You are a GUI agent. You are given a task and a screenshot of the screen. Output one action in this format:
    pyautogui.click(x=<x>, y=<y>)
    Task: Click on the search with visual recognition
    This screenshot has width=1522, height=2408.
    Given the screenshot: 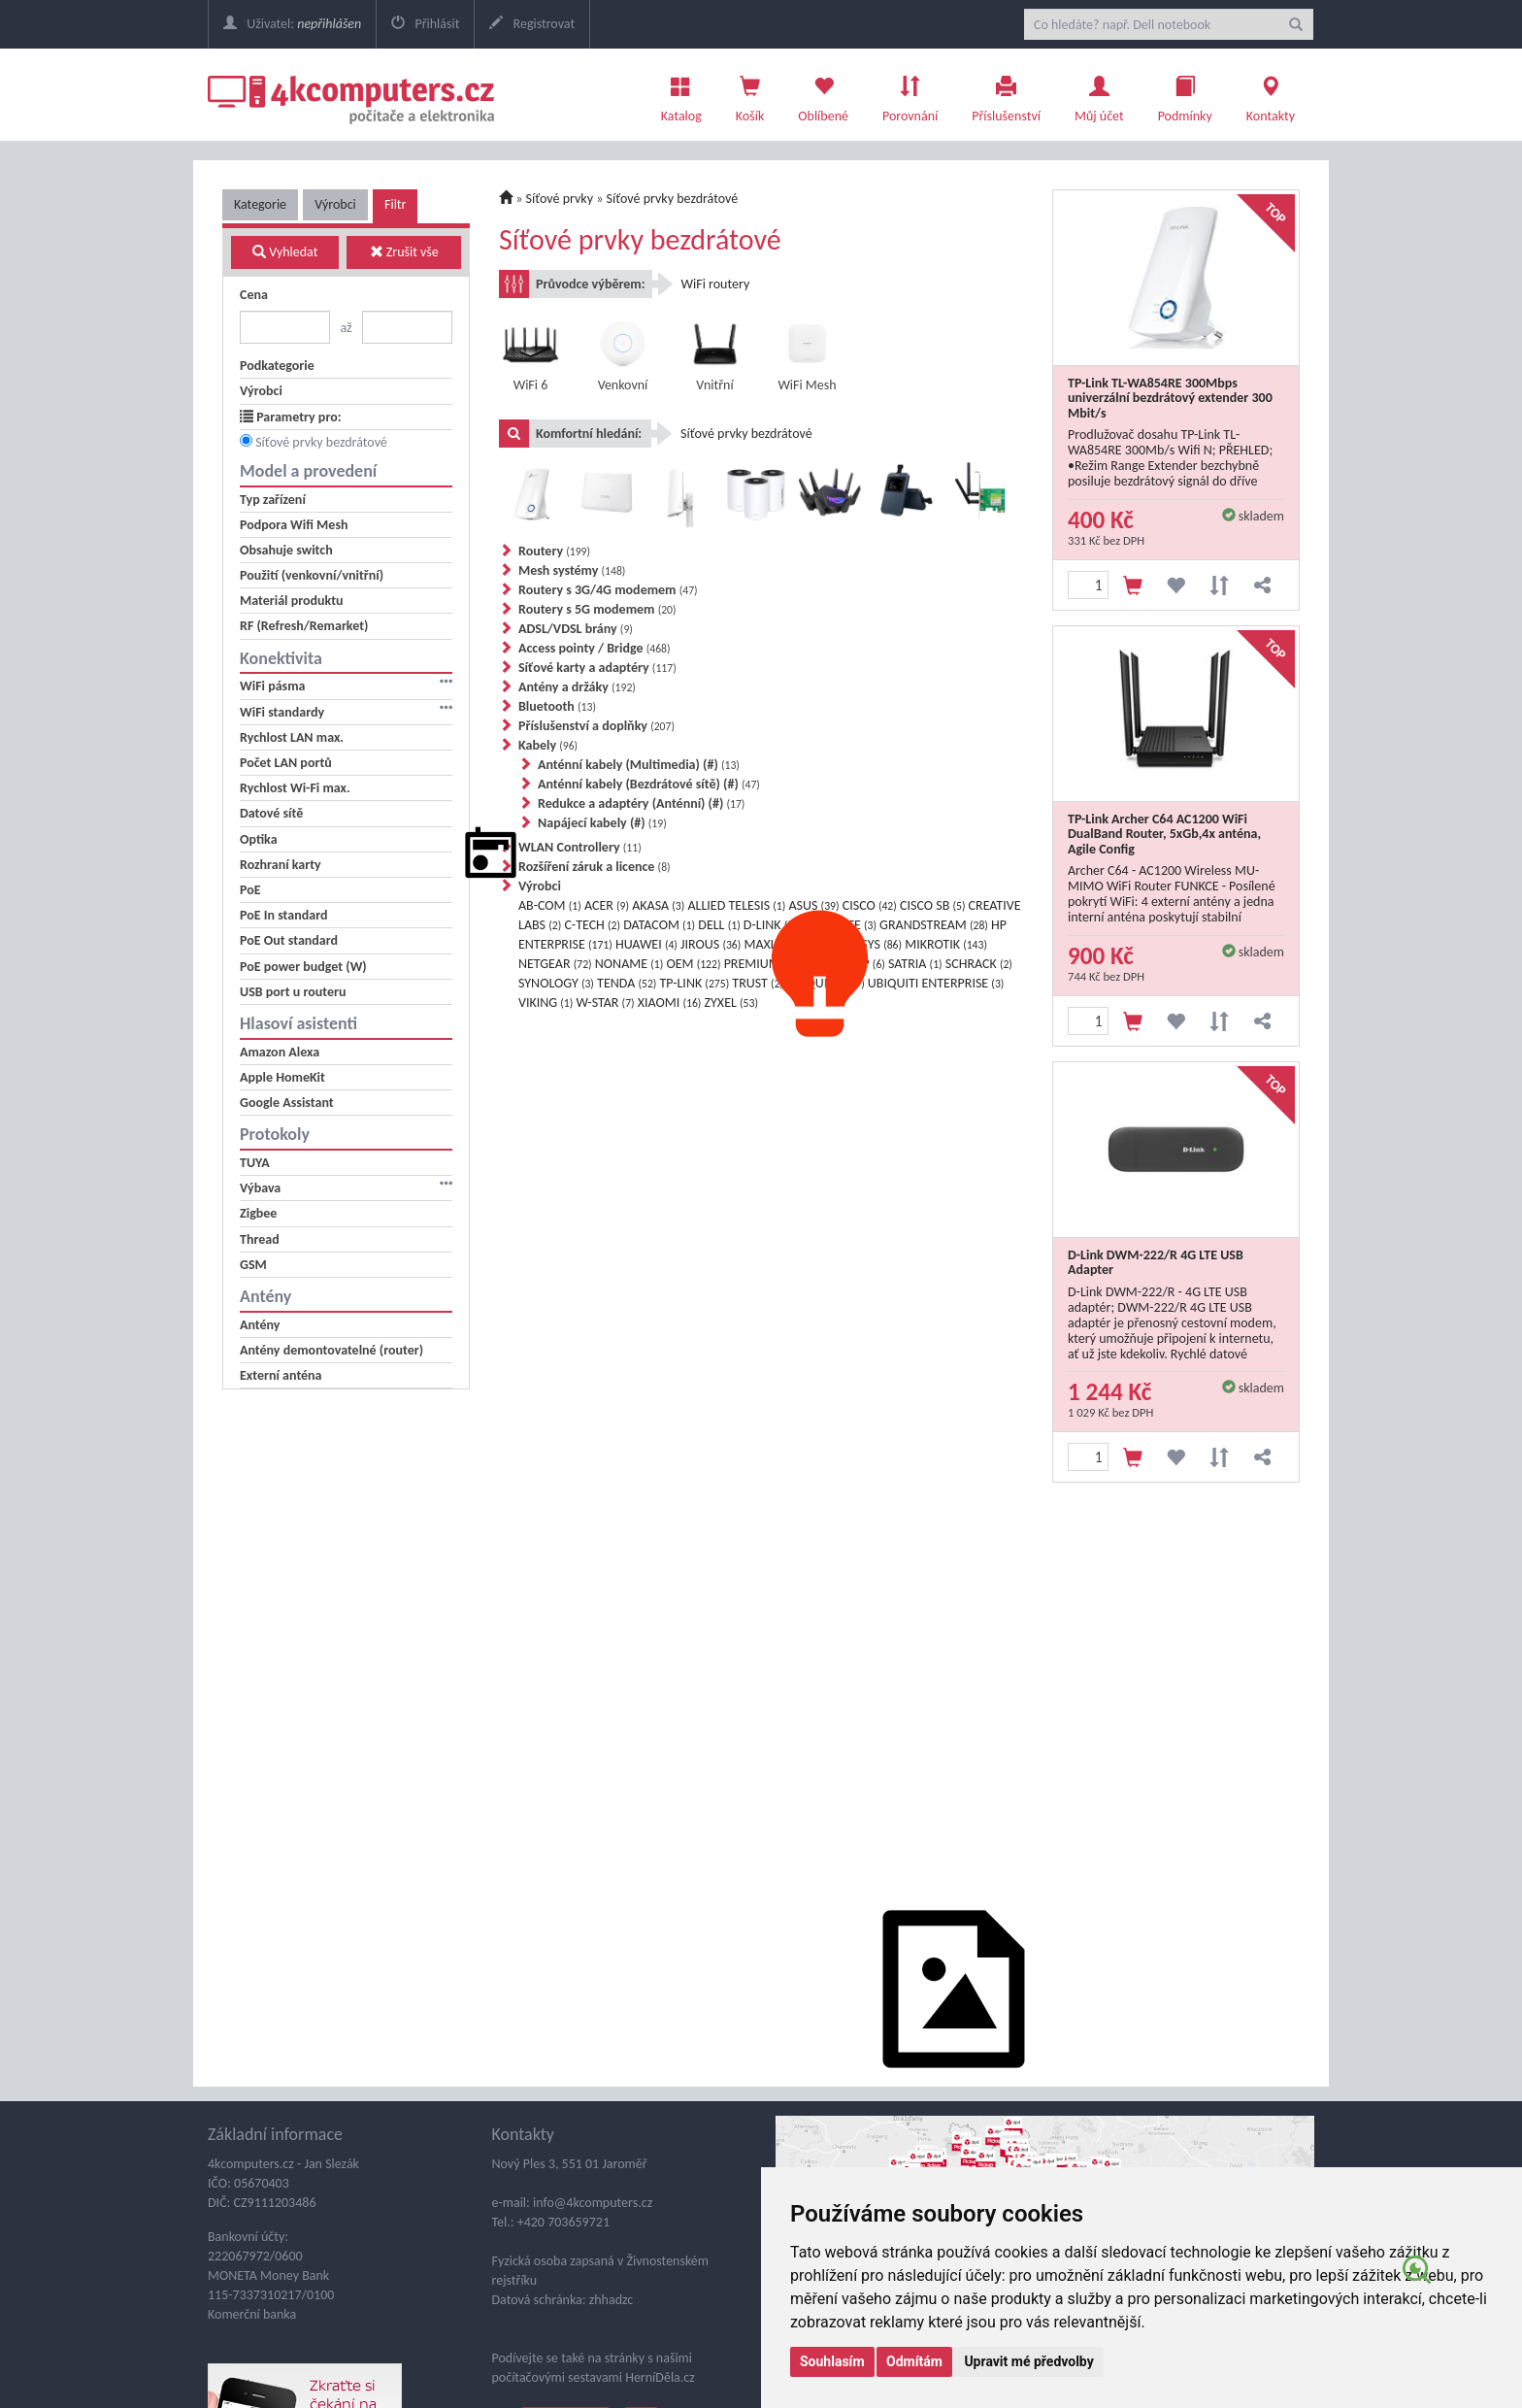 What is the action you would take?
    pyautogui.click(x=1416, y=2269)
    